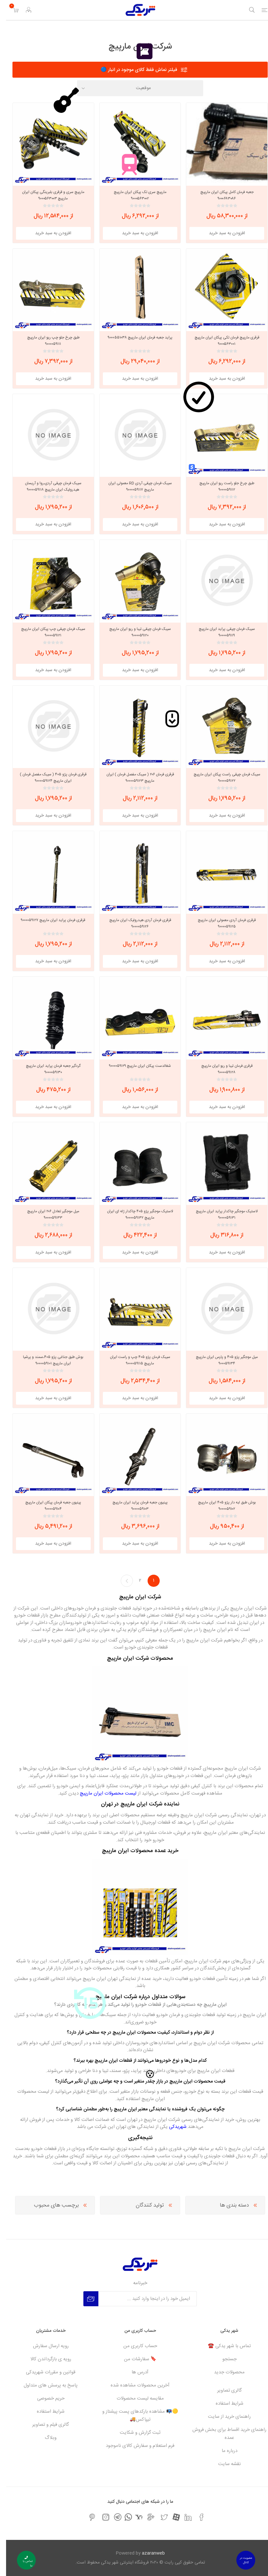  What do you see at coordinates (192, 467) in the screenshot?
I see `open Cash App` at bounding box center [192, 467].